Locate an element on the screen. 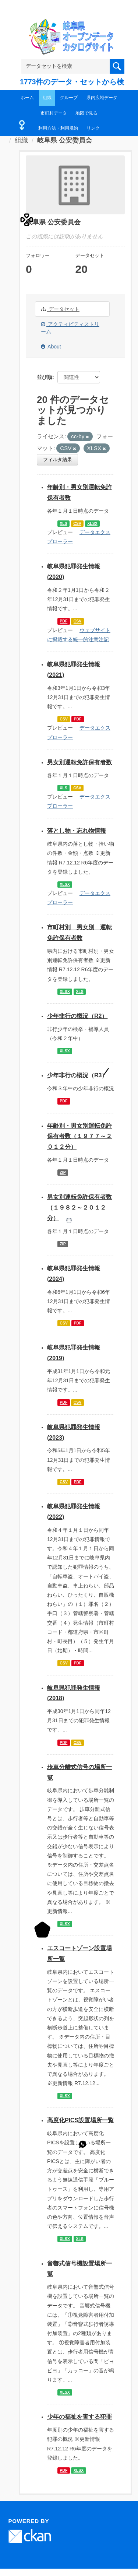 Image resolution: width=138 pixels, height=2576 pixels. access pet-related features or settings is located at coordinates (69, 1221).